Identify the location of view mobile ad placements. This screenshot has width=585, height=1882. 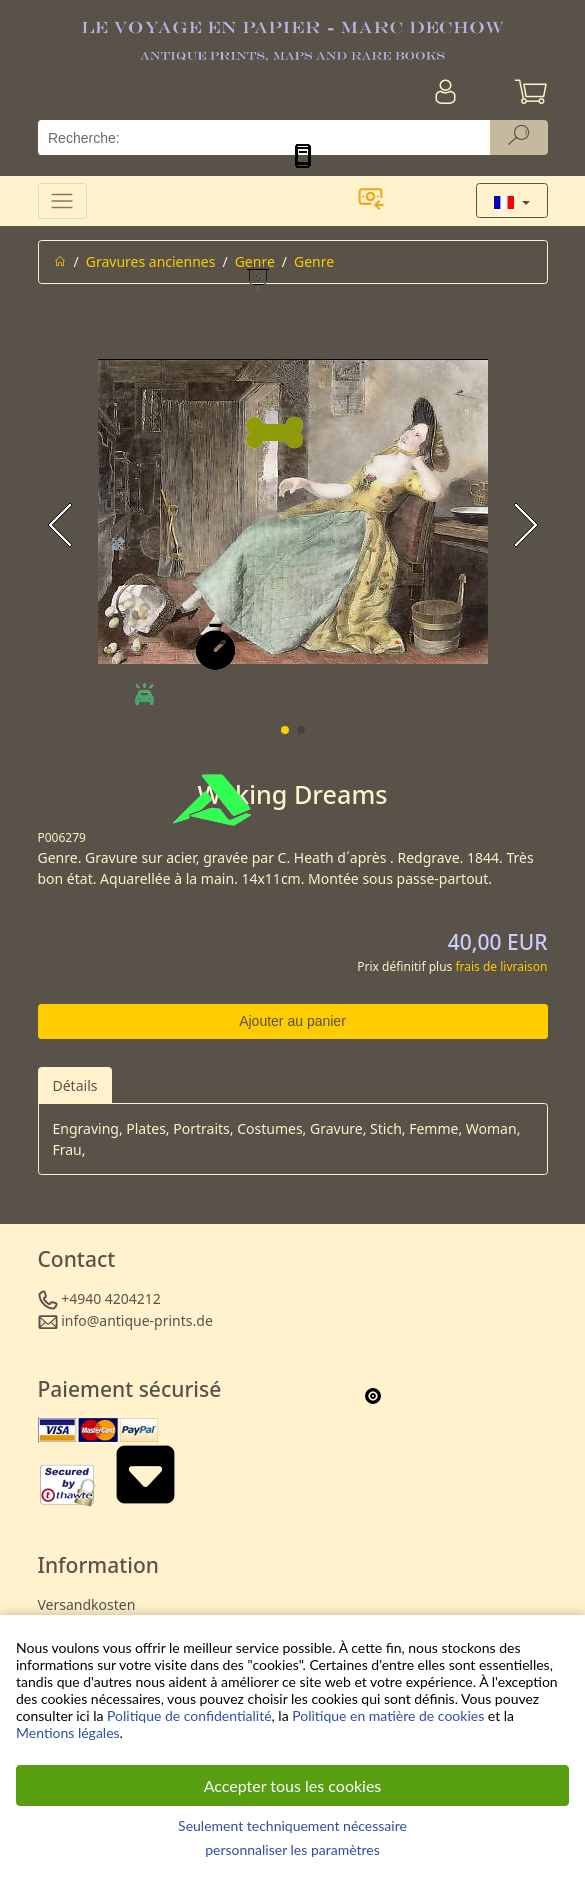
(303, 156).